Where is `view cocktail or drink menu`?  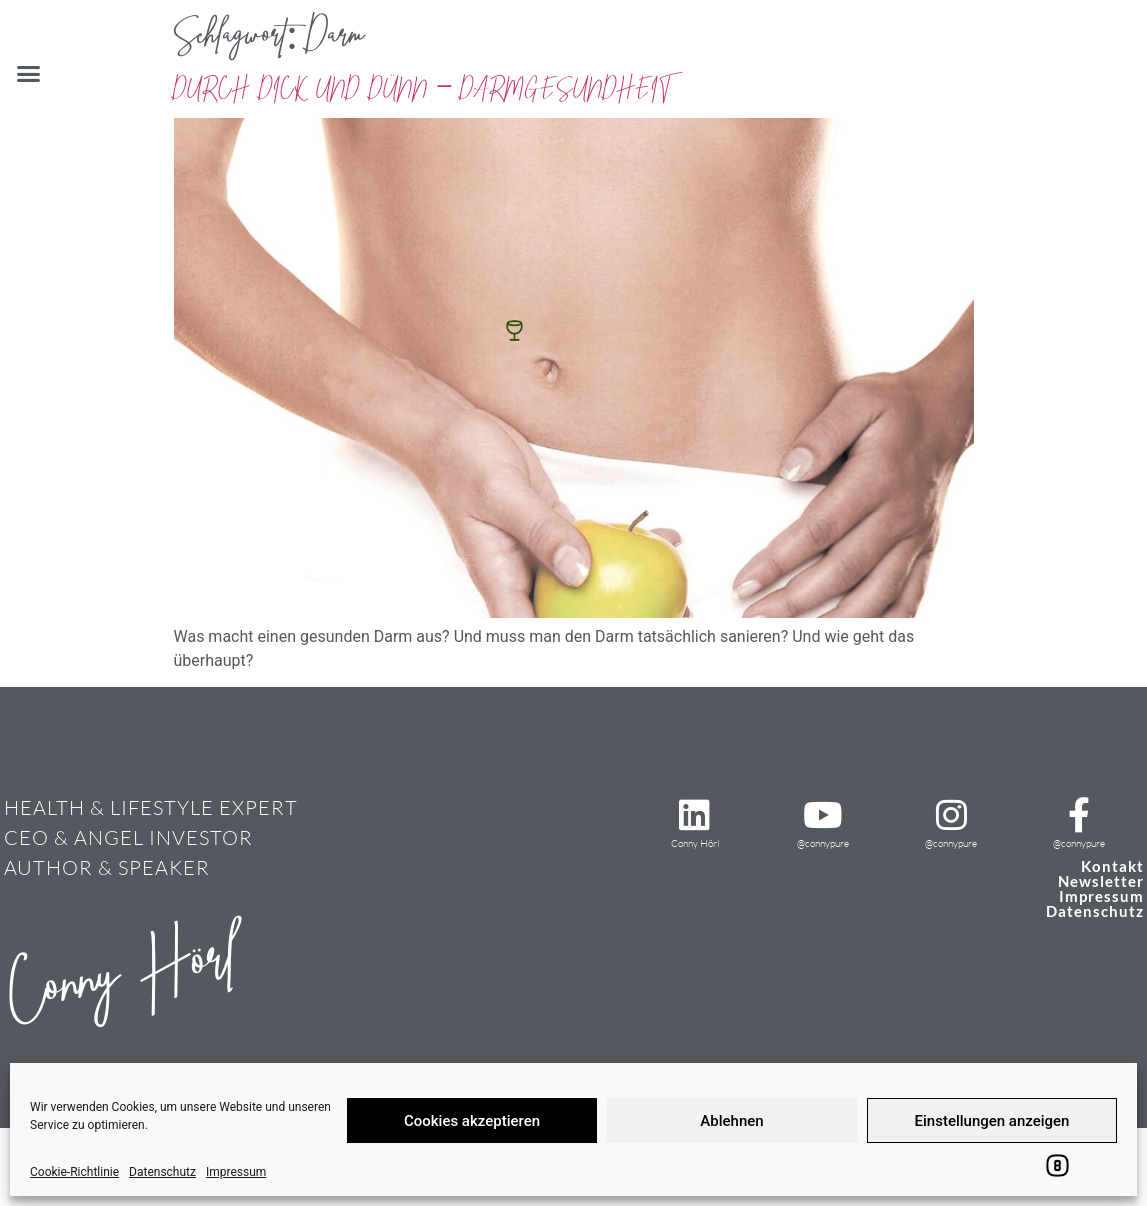 view cocktail or drink menu is located at coordinates (514, 330).